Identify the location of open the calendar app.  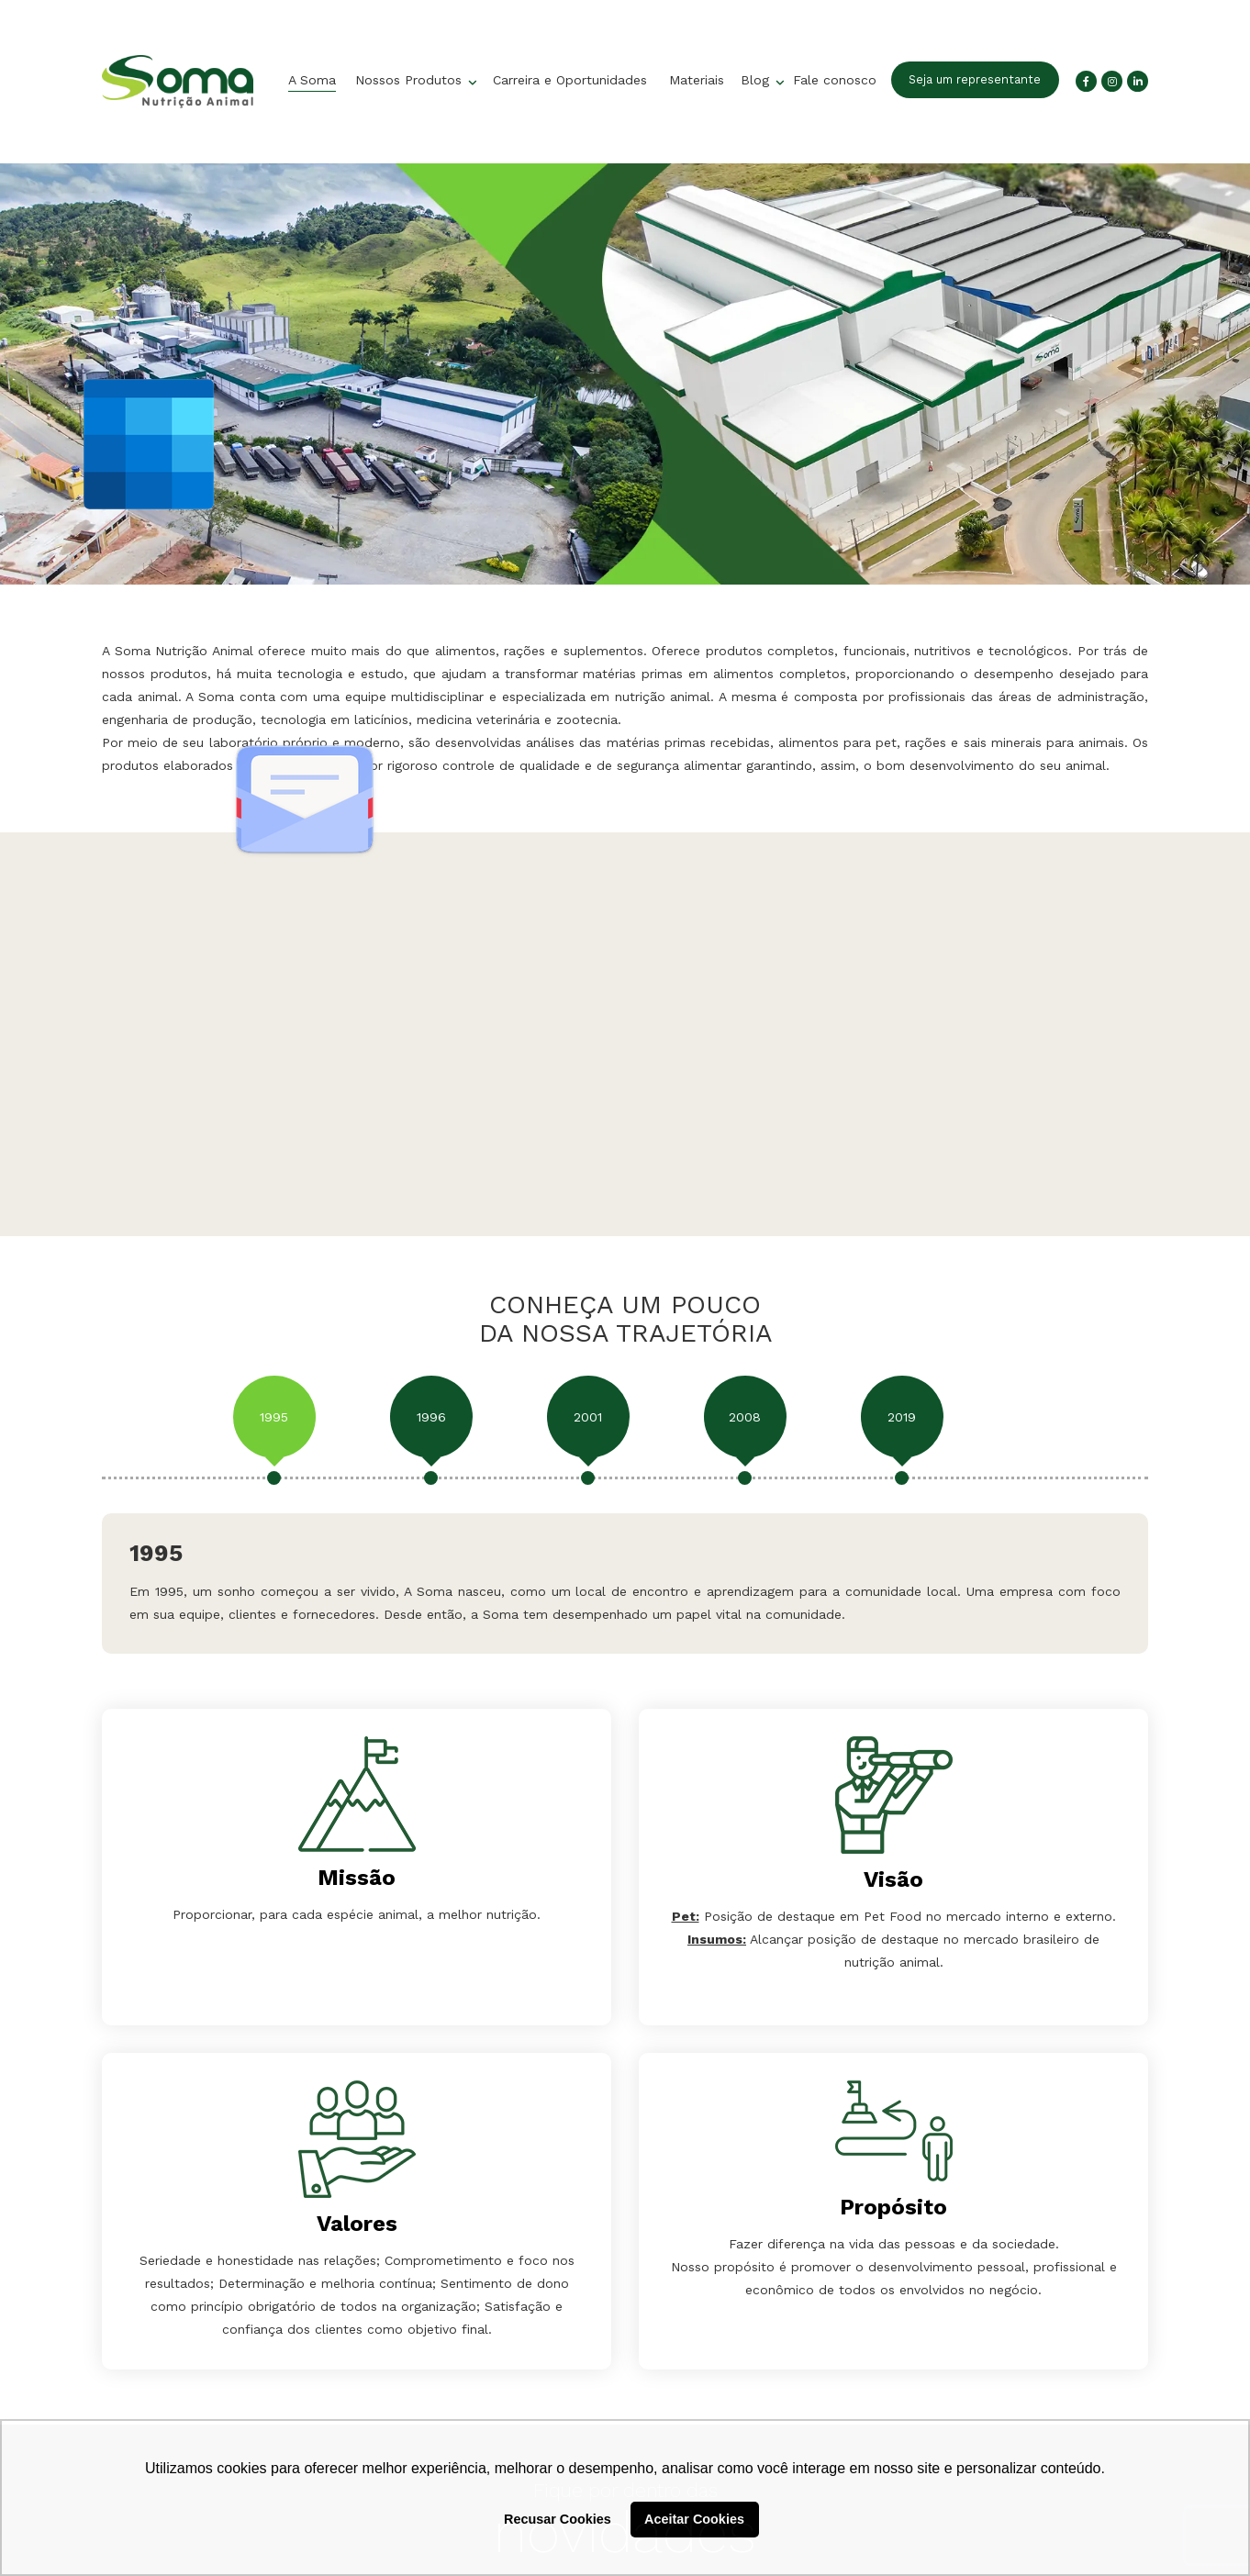
(149, 444).